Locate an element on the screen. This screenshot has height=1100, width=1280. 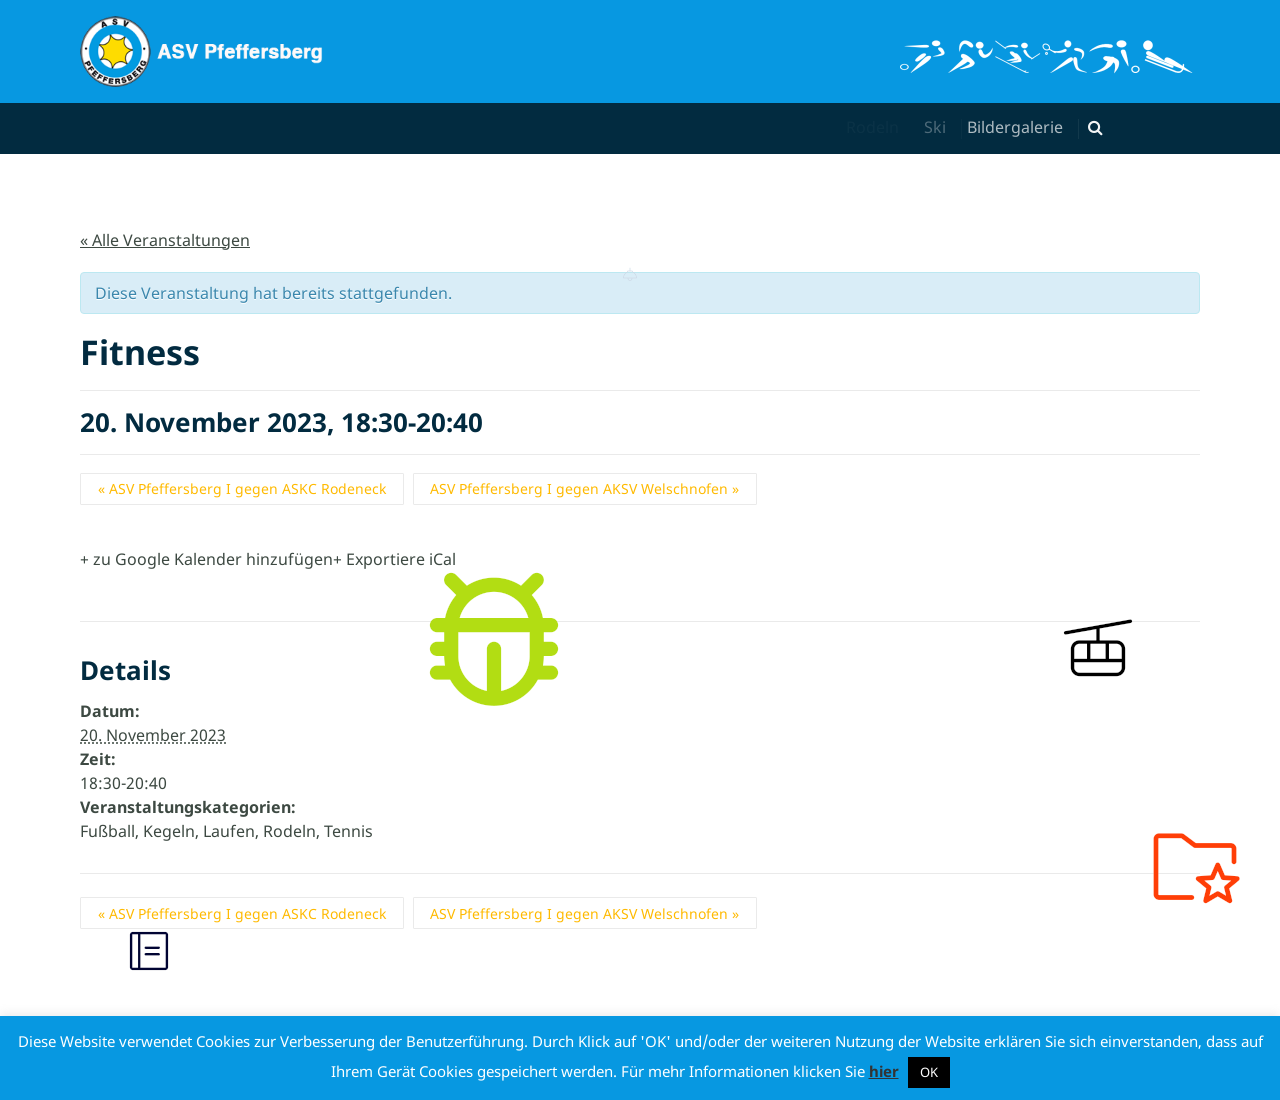
access cable car or gondola transit information is located at coordinates (1098, 649).